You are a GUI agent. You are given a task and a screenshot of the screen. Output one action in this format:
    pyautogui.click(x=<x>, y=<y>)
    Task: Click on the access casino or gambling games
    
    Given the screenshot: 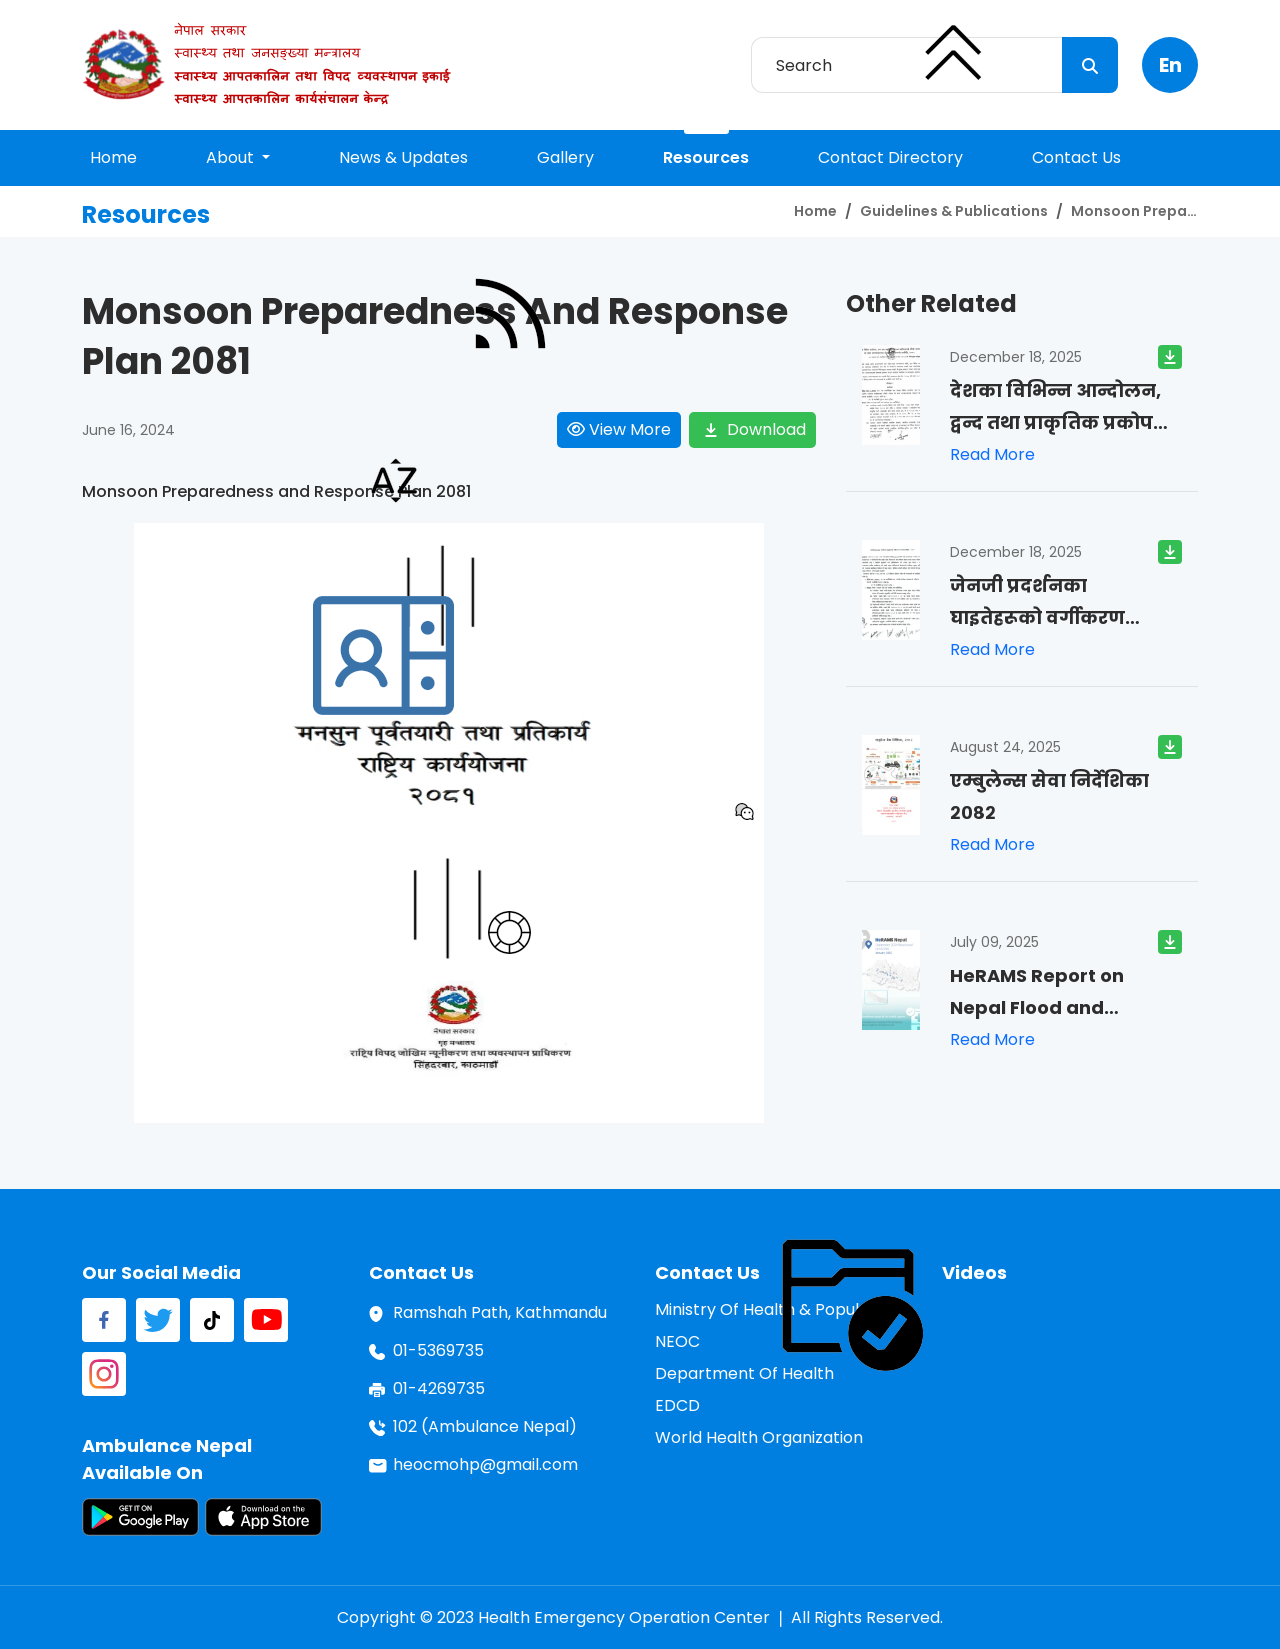 What is the action you would take?
    pyautogui.click(x=509, y=932)
    